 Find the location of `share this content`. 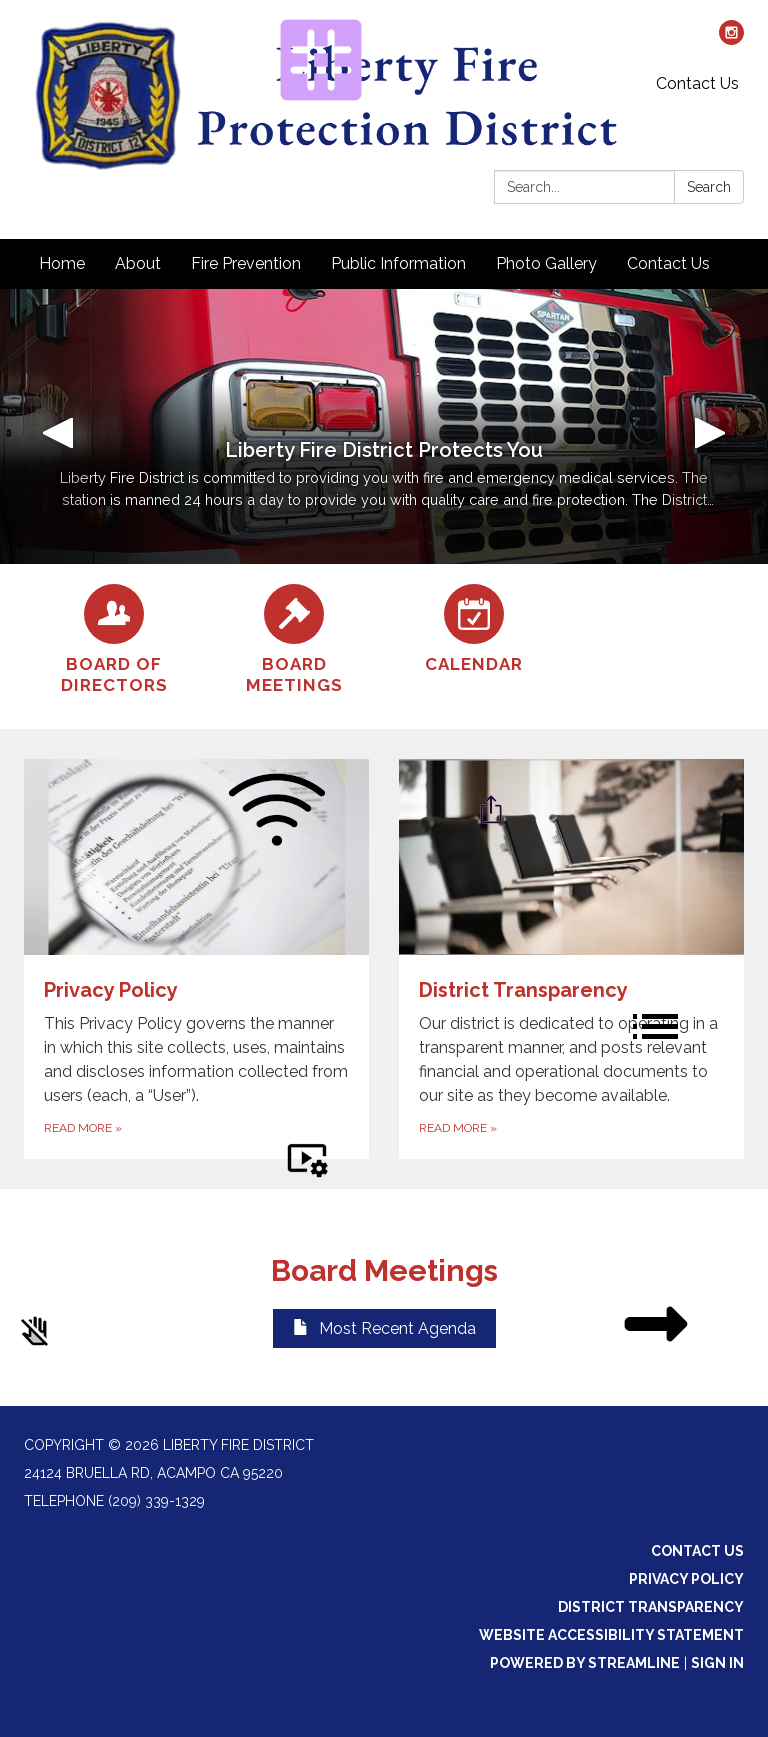

share this content is located at coordinates (491, 810).